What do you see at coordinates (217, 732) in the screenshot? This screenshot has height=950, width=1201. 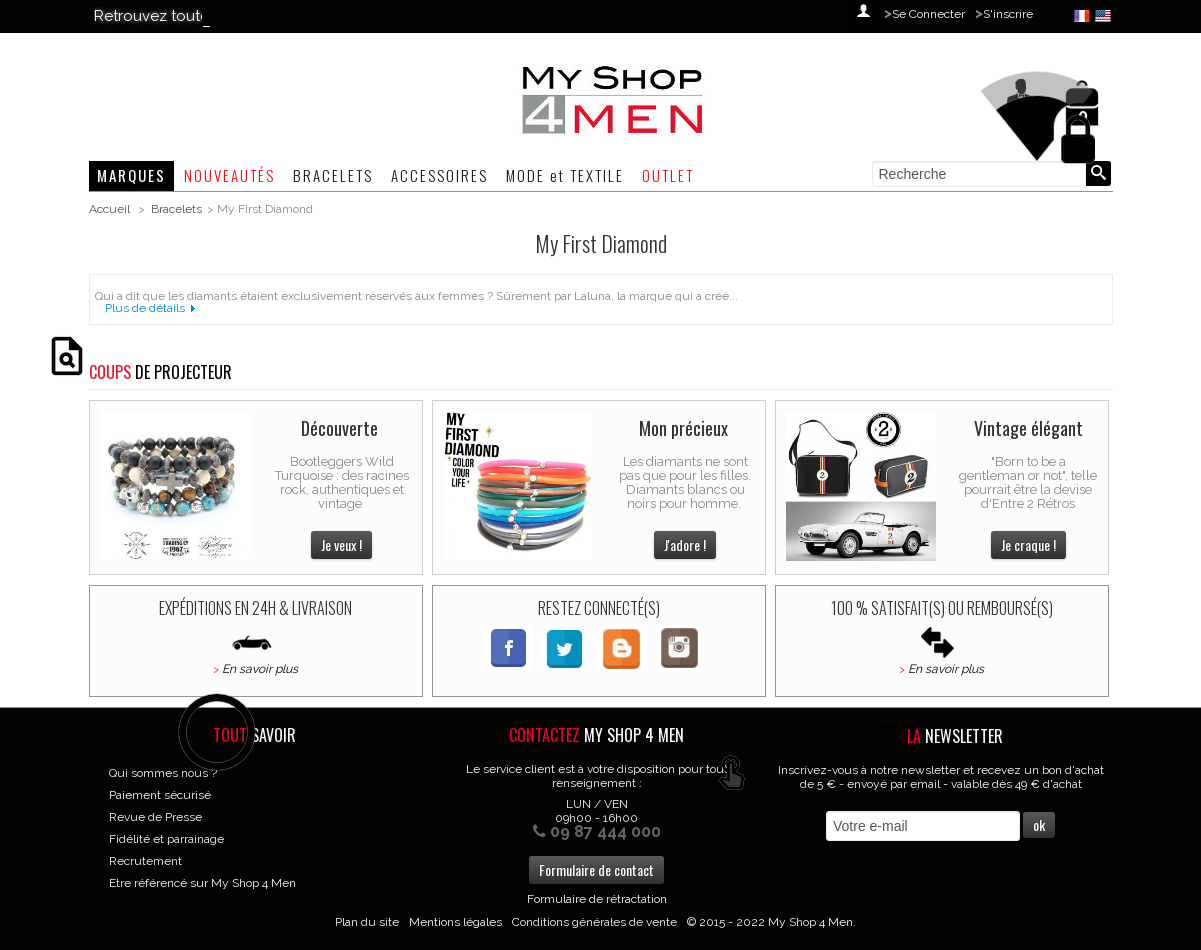 I see `unselected radio button or toggle option` at bounding box center [217, 732].